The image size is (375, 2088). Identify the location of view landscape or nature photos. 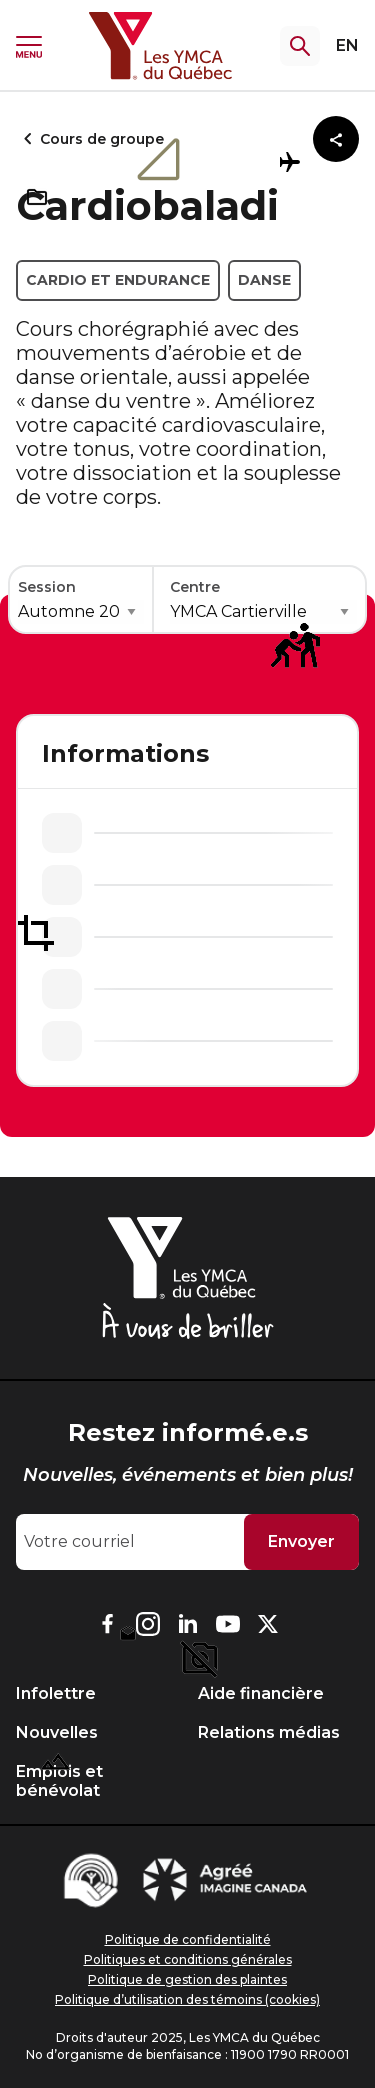
(55, 1761).